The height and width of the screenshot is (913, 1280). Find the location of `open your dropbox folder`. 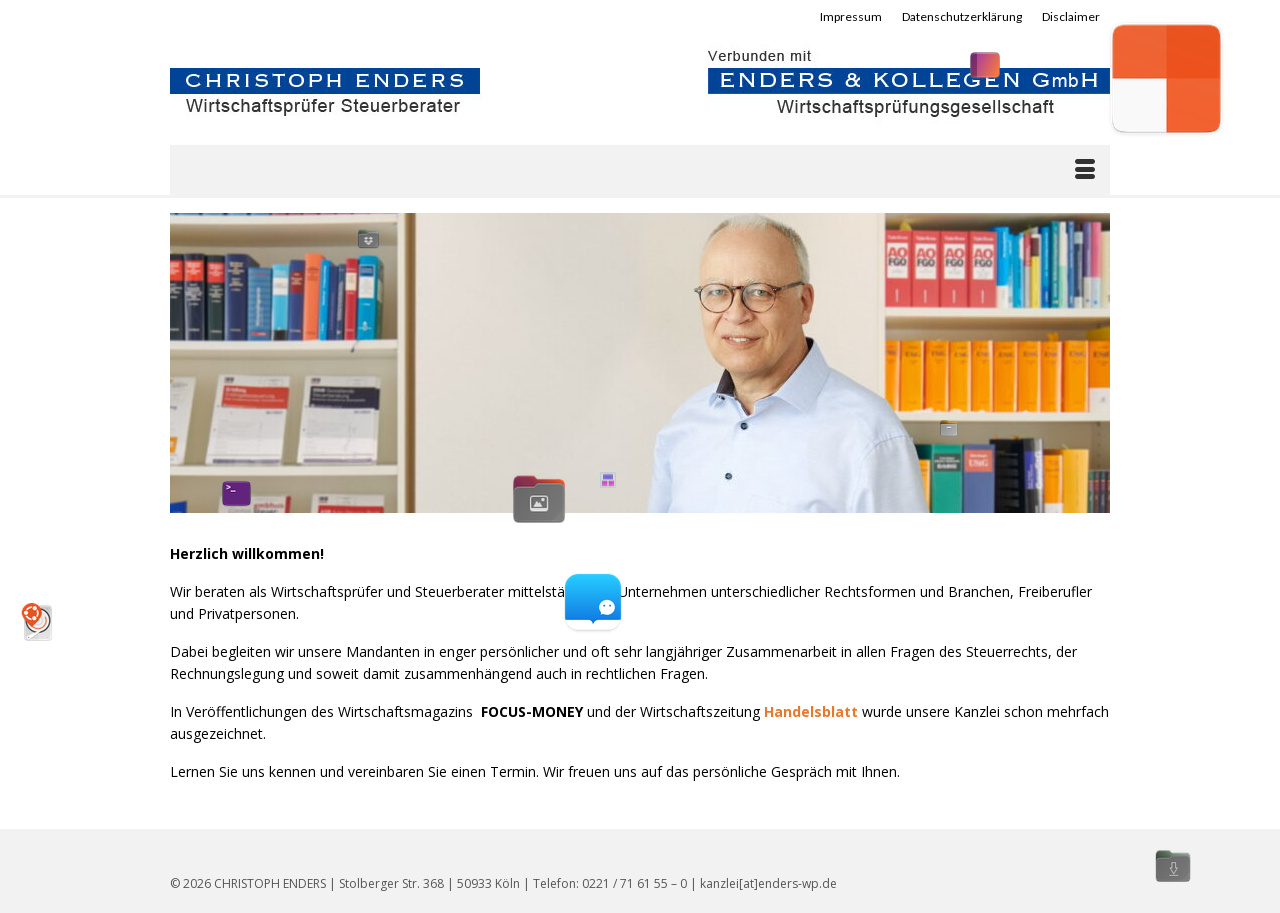

open your dropbox folder is located at coordinates (368, 238).